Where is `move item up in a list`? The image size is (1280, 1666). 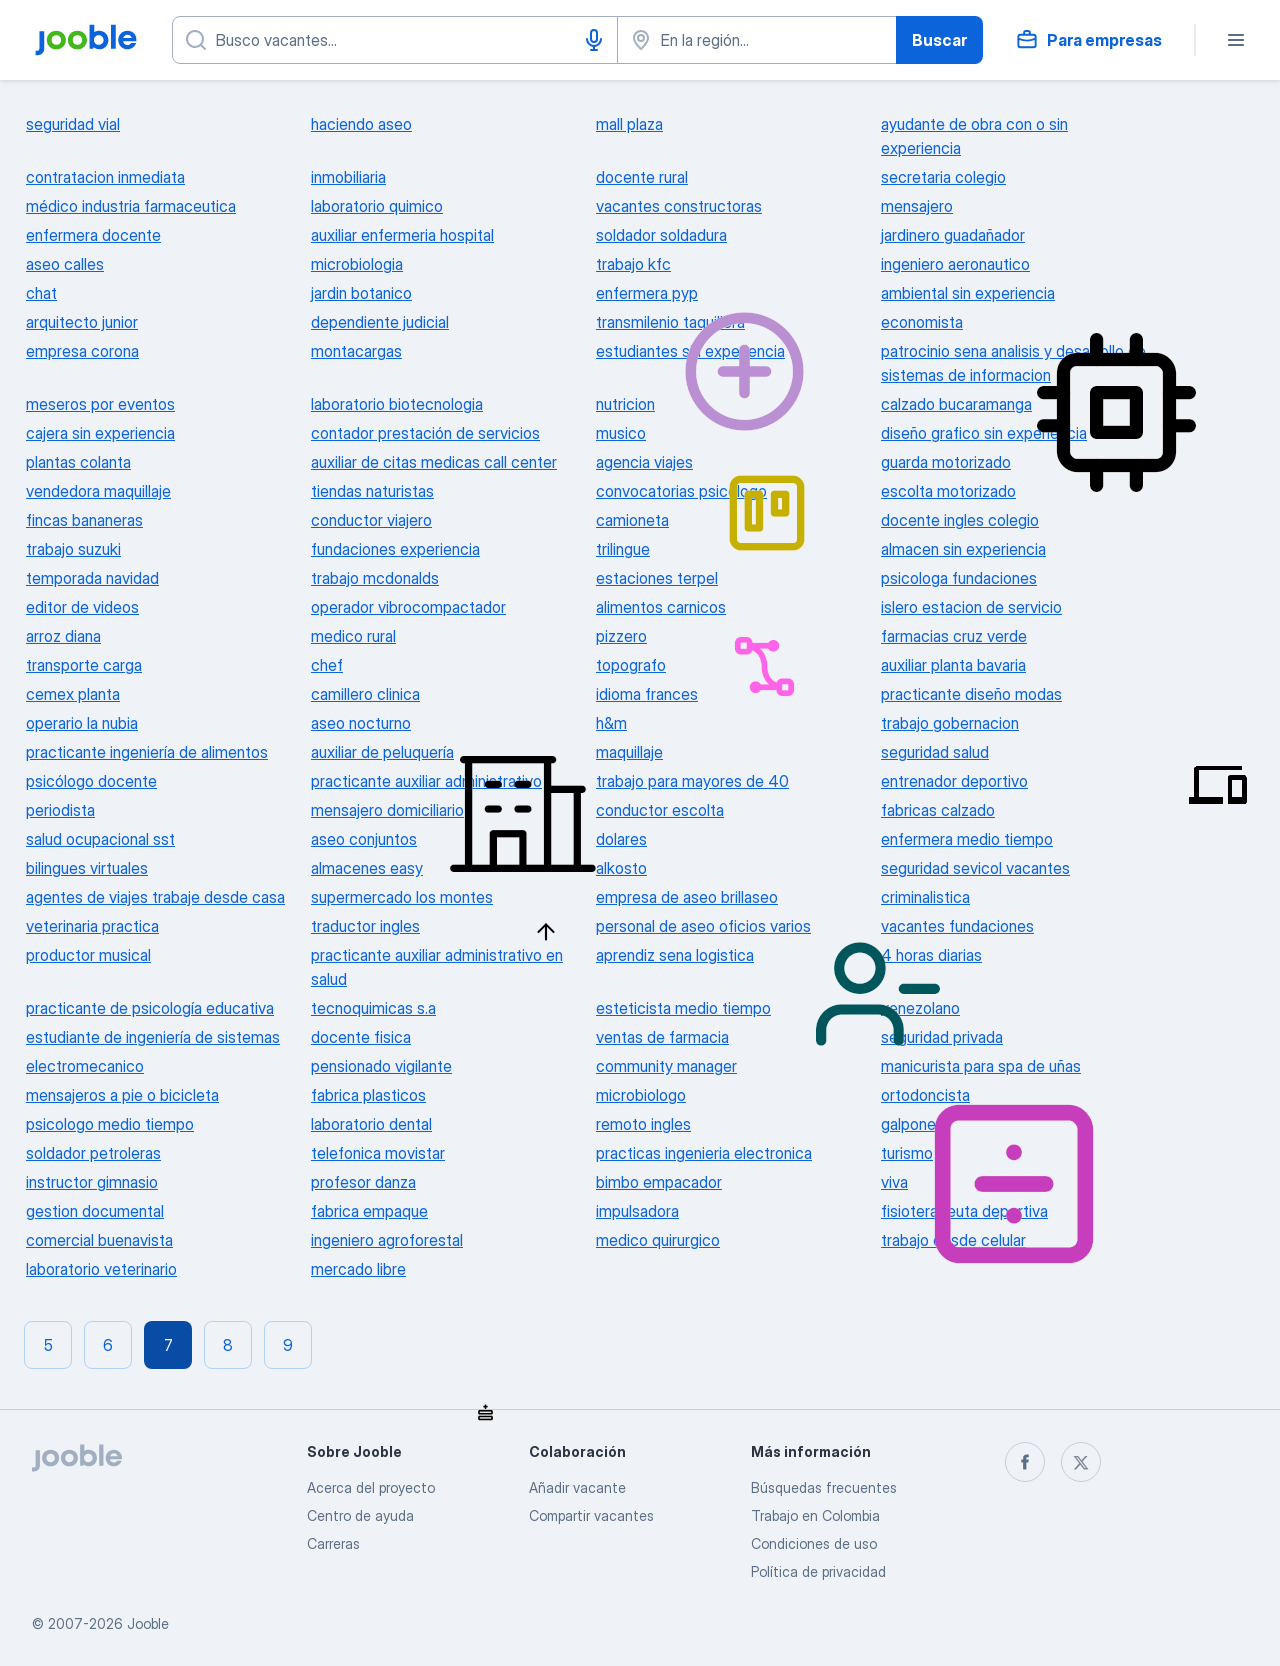 move item up in a list is located at coordinates (546, 932).